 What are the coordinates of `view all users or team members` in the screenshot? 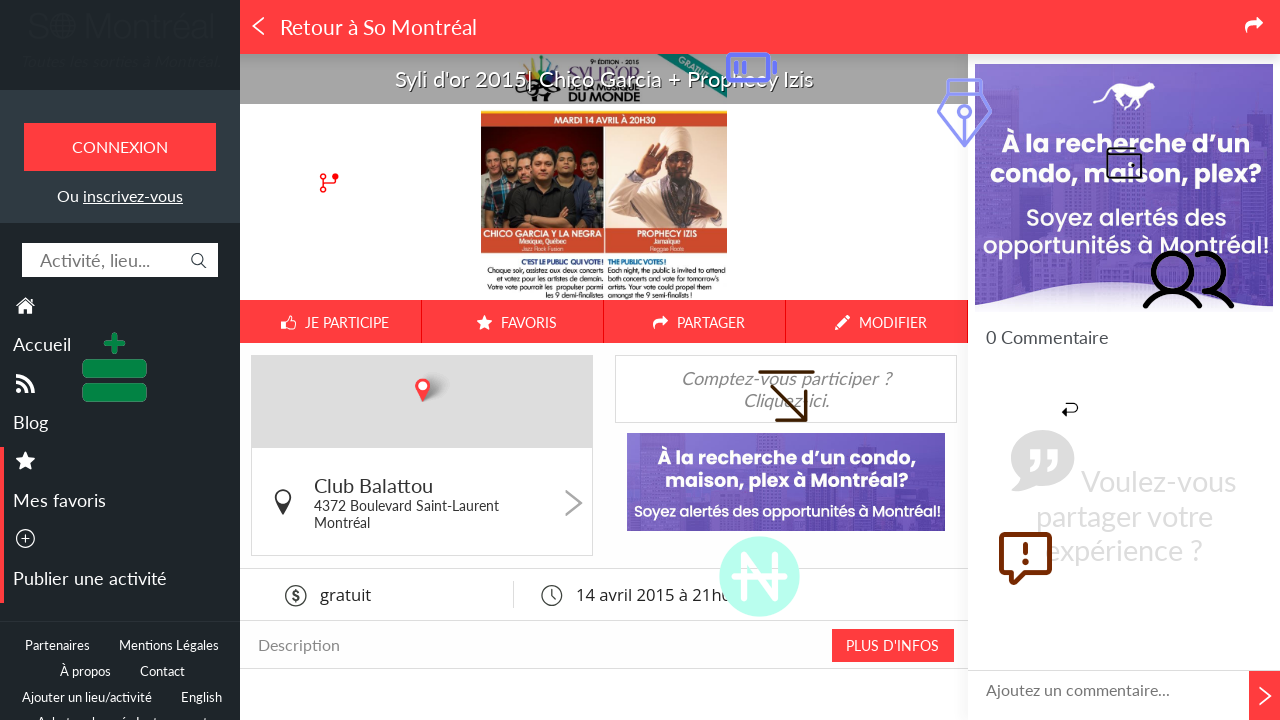 It's located at (1188, 279).